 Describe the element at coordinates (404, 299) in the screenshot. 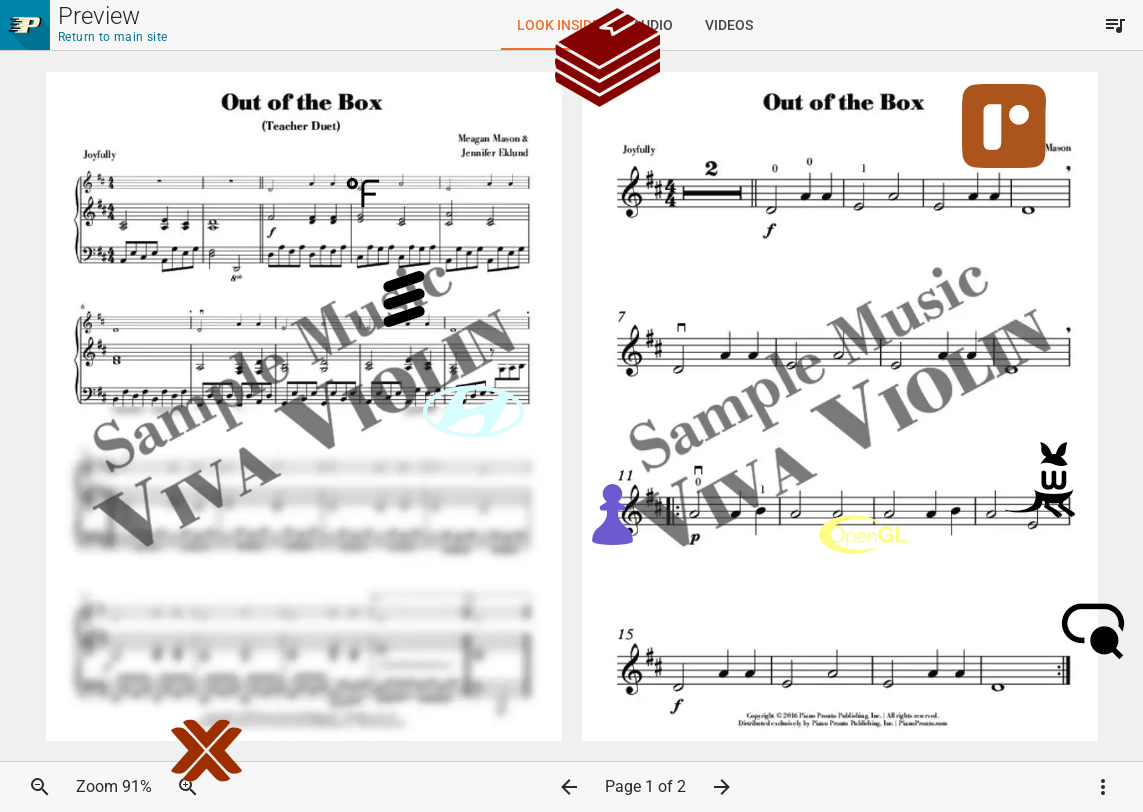

I see `ericsson brand logo` at that location.